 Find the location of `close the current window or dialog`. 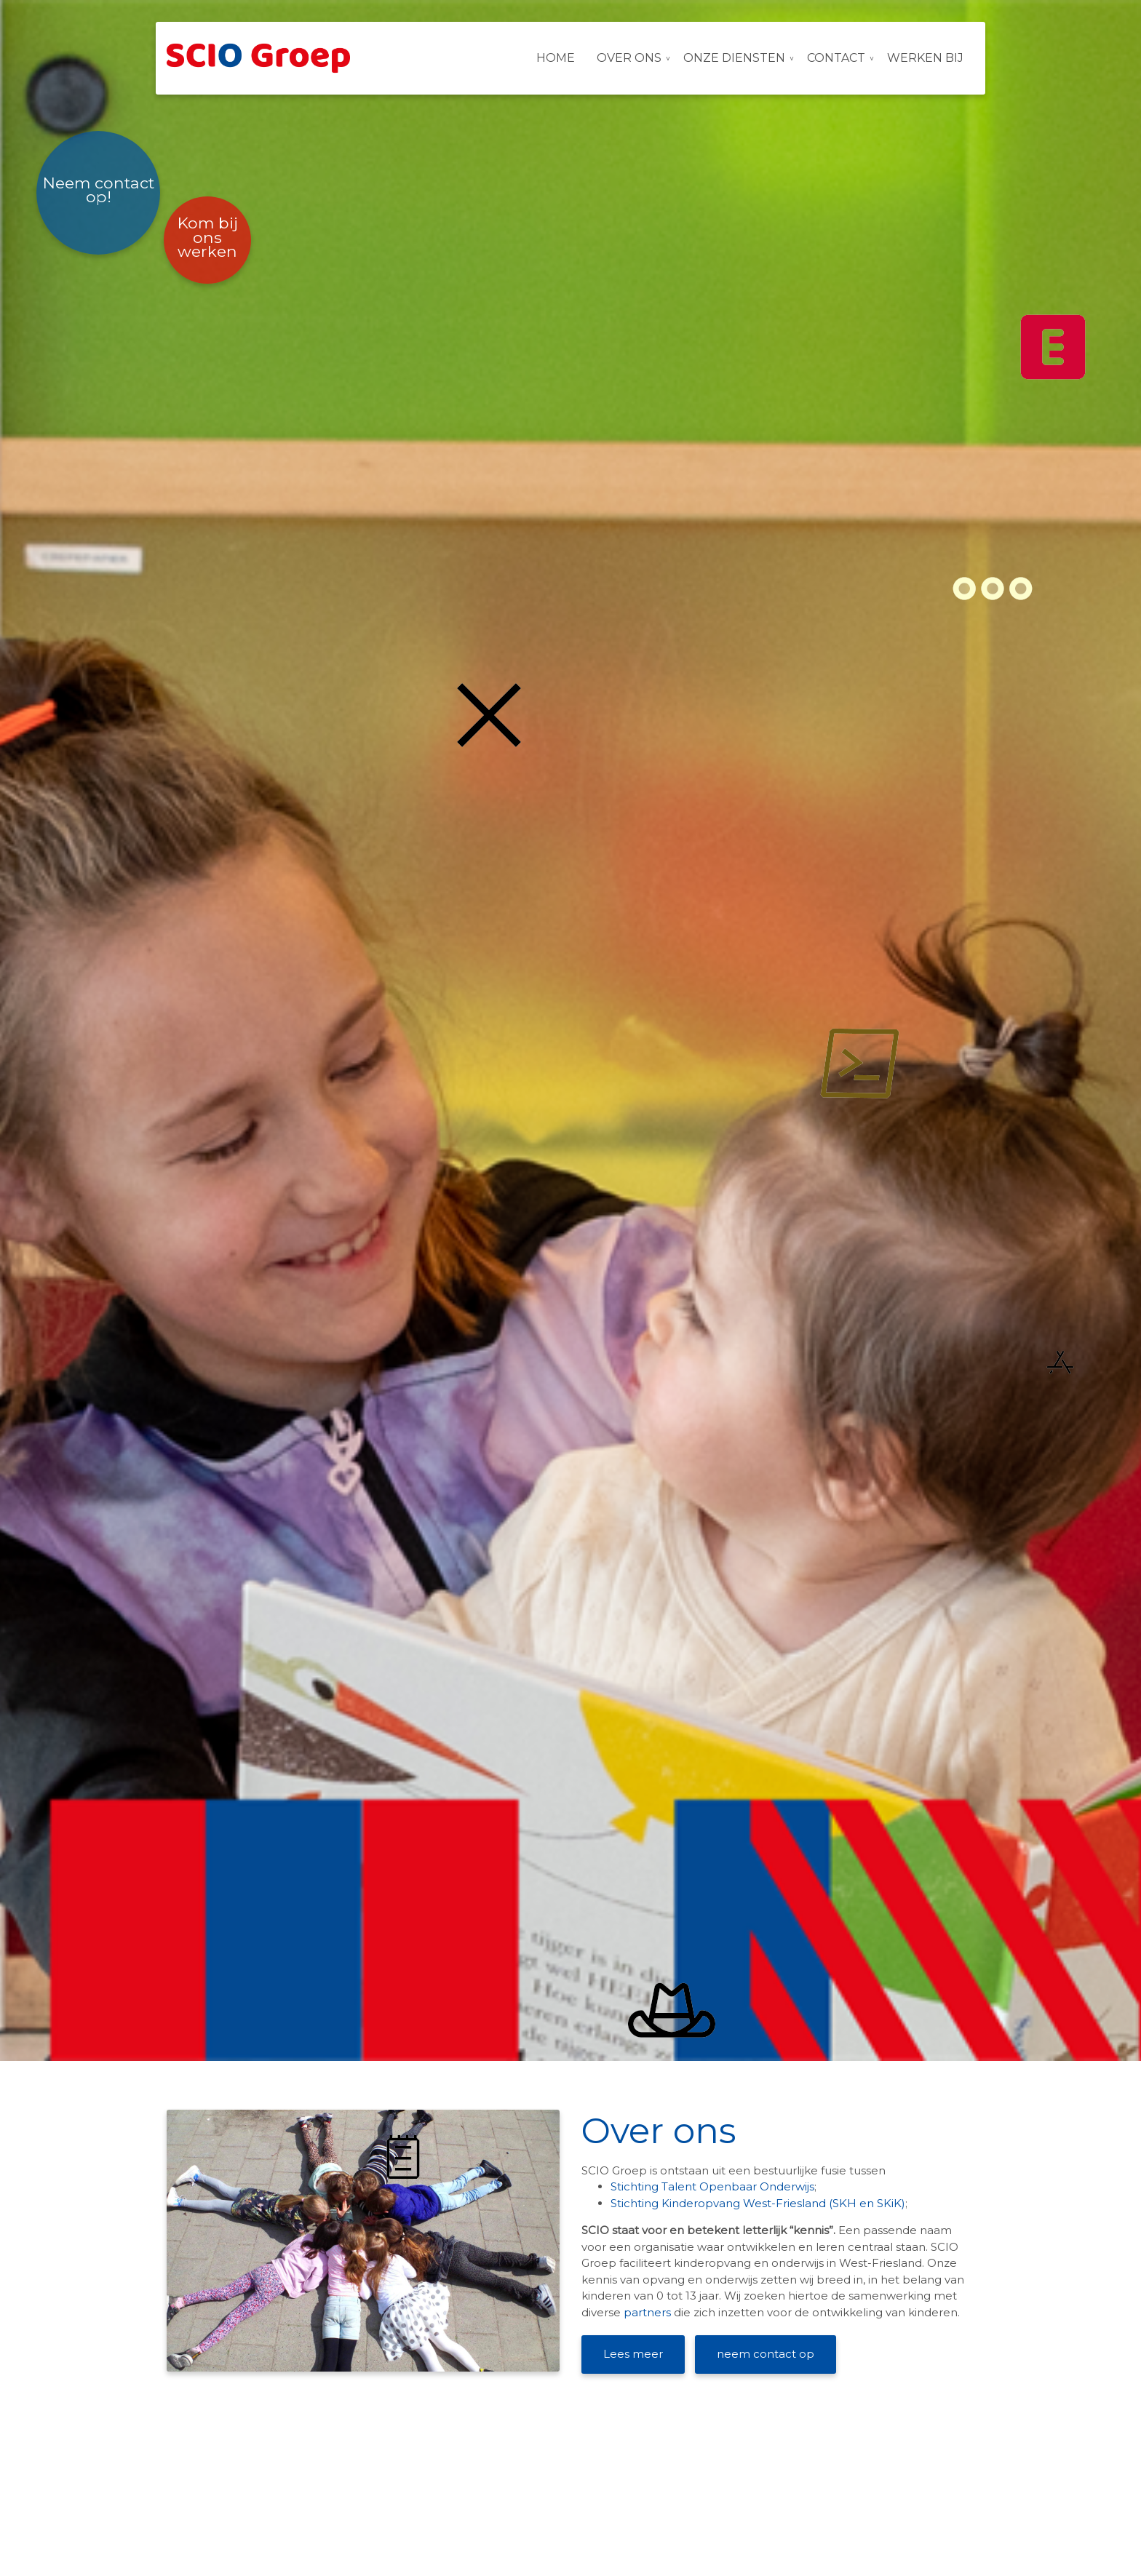

close the current window or dialog is located at coordinates (489, 715).